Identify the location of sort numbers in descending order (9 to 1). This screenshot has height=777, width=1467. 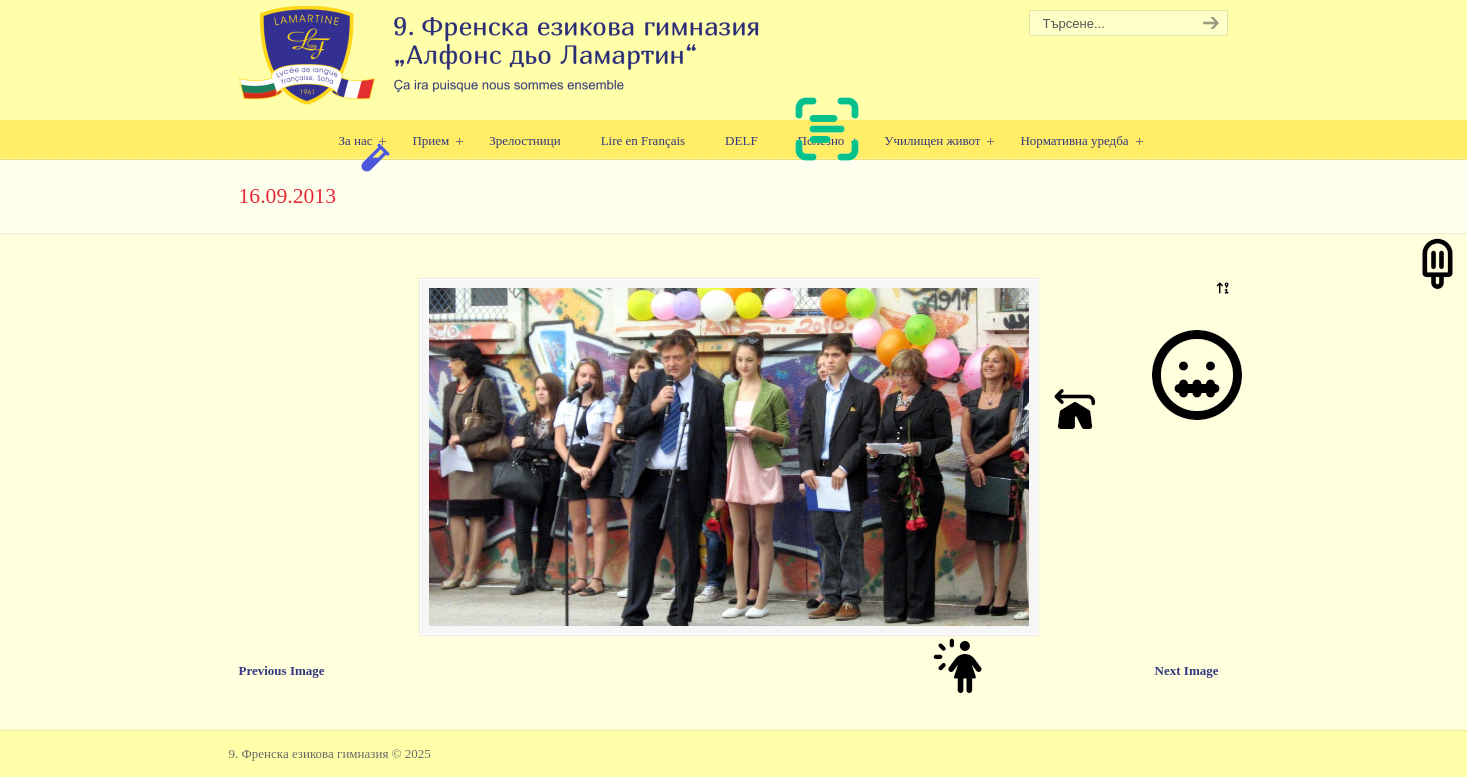
(1223, 288).